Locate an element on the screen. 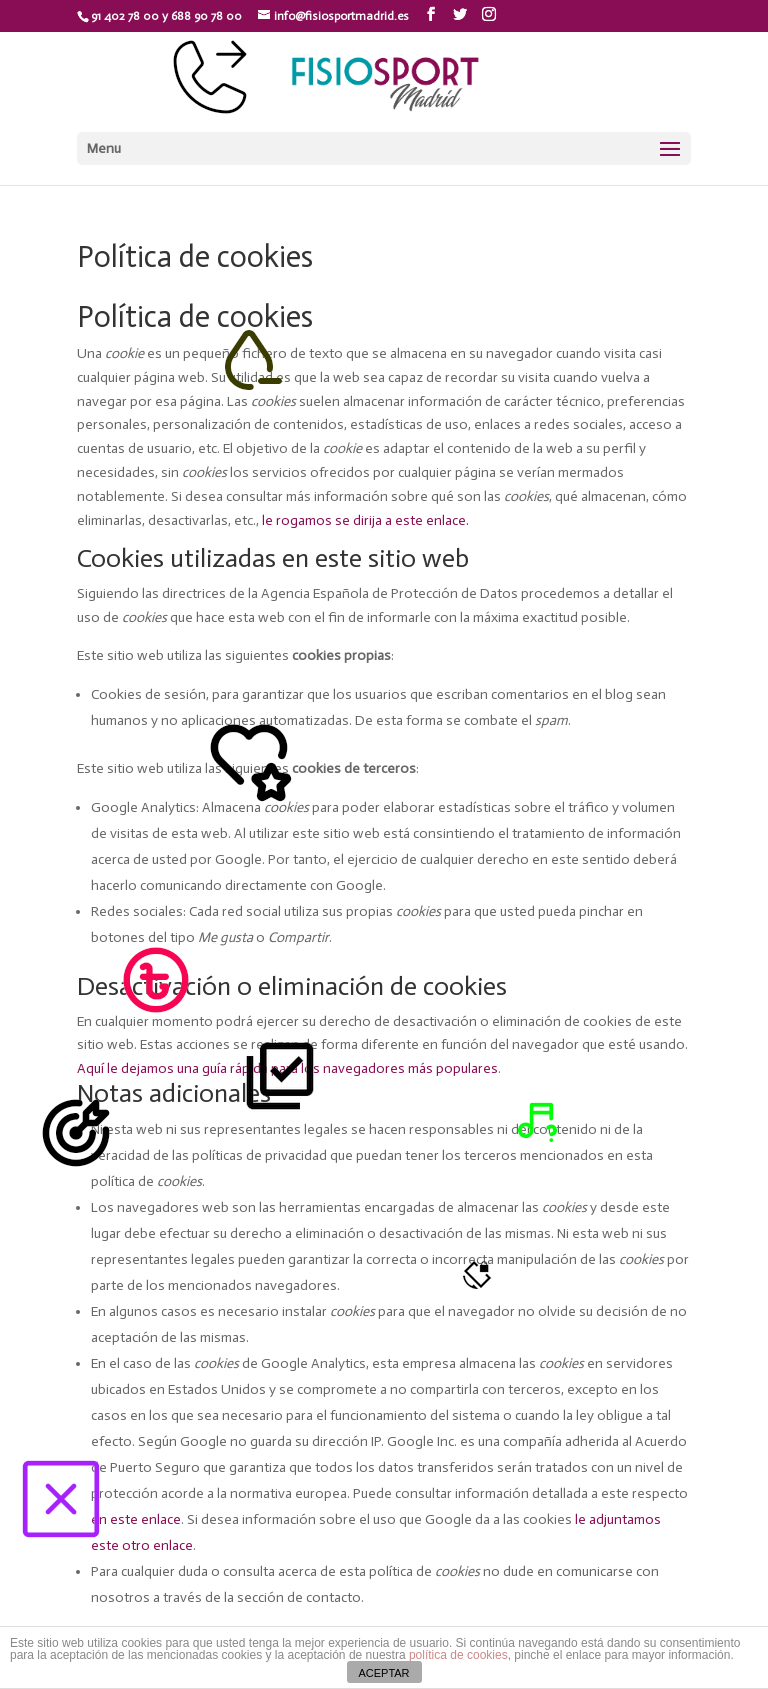 The image size is (768, 1689). item successfully added to library is located at coordinates (280, 1076).